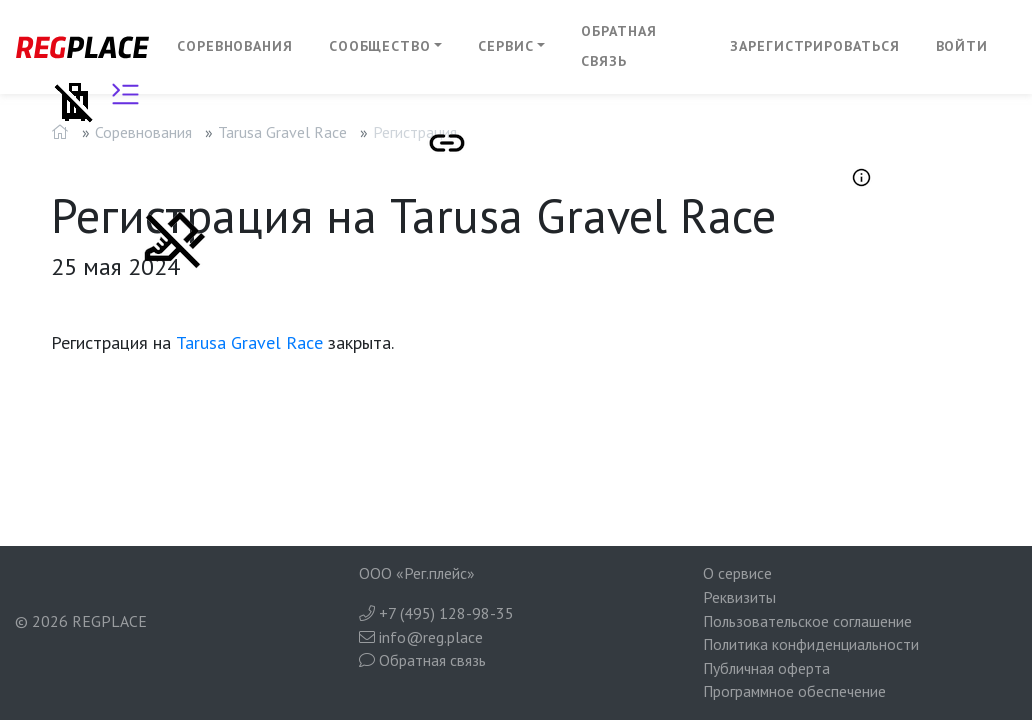  I want to click on copy or share a link, so click(447, 143).